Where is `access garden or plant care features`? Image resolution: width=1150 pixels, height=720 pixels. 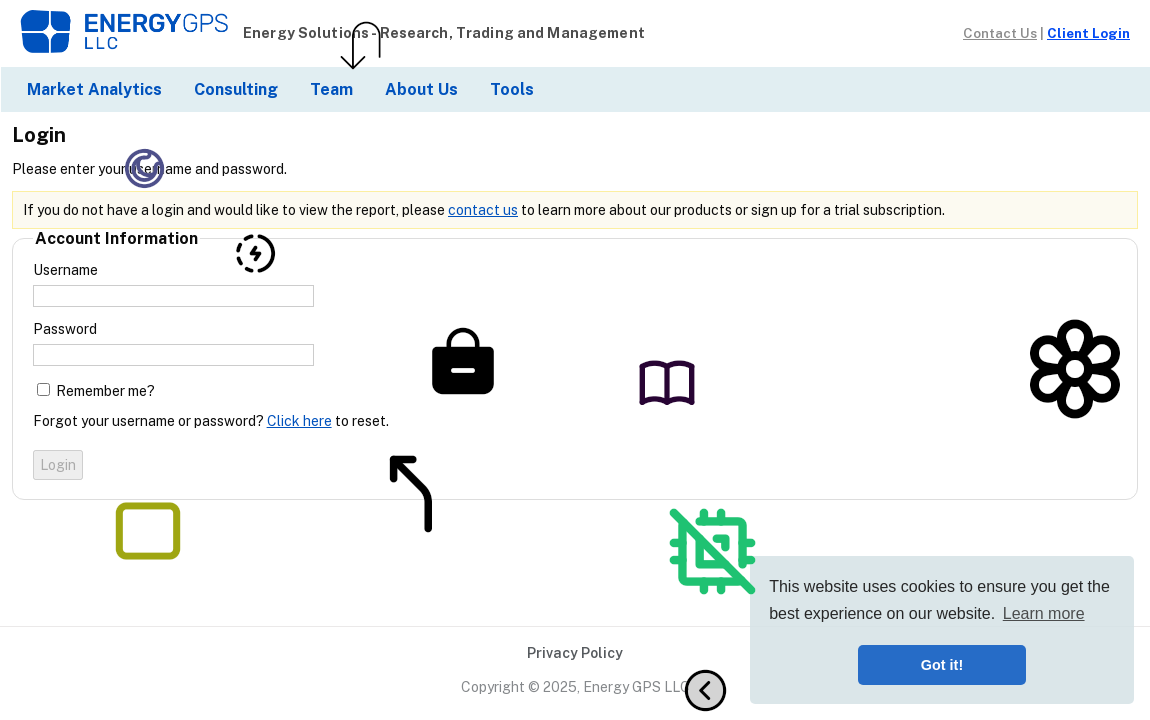 access garden or plant care features is located at coordinates (1075, 369).